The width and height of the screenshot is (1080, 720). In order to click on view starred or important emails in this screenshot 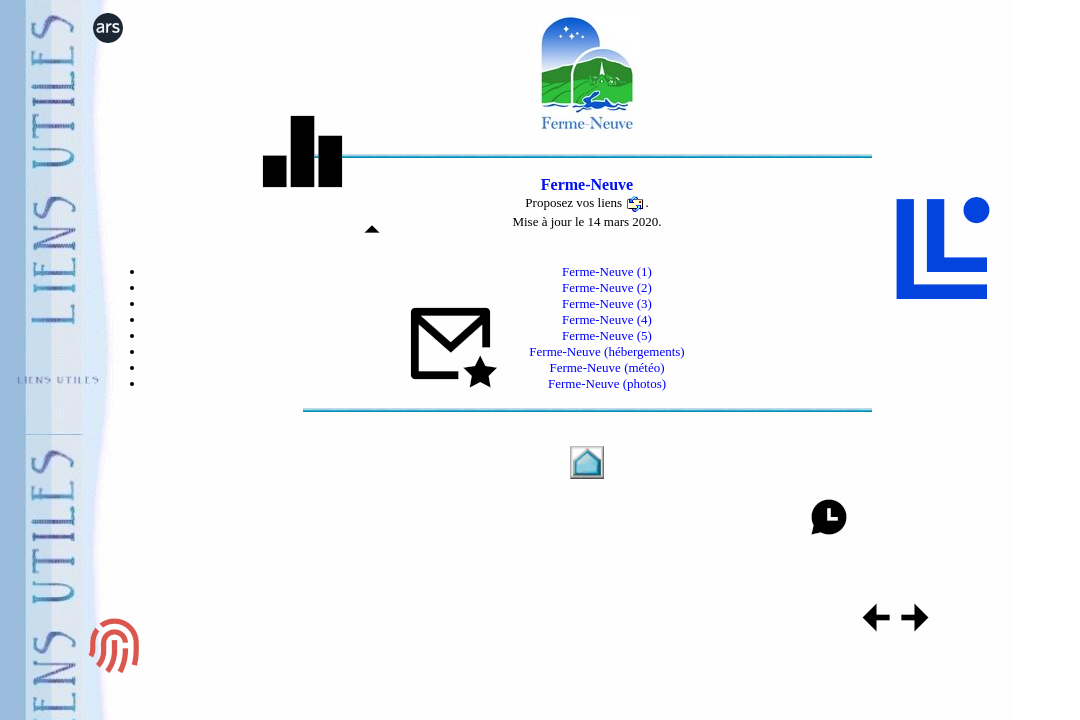, I will do `click(450, 343)`.